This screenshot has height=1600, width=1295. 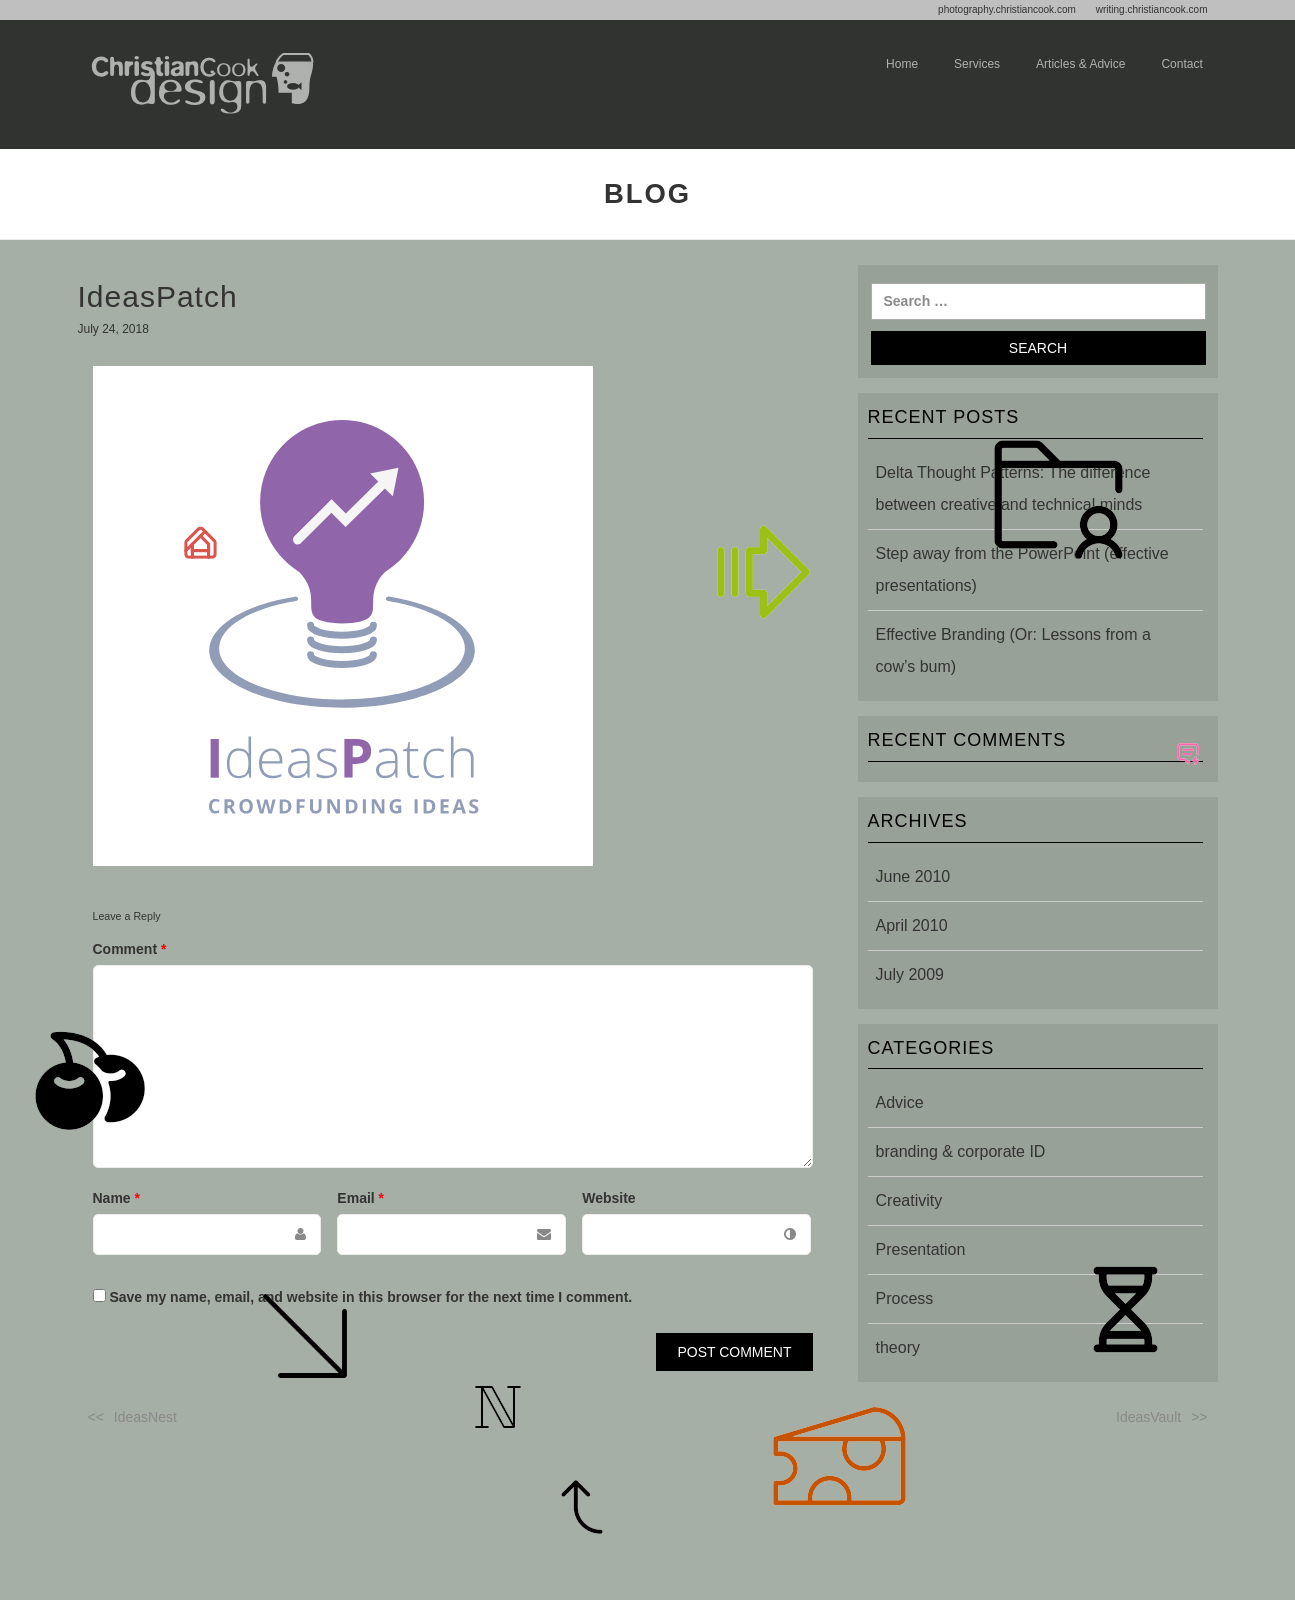 What do you see at coordinates (760, 572) in the screenshot?
I see `skip forward or advance to next item` at bounding box center [760, 572].